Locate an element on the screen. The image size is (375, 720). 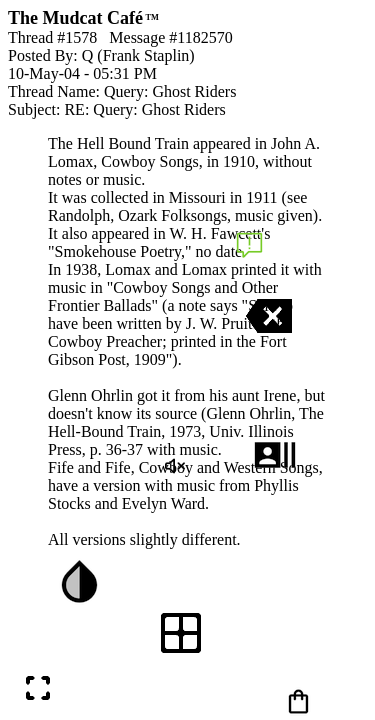
delete the last character entered is located at coordinates (269, 316).